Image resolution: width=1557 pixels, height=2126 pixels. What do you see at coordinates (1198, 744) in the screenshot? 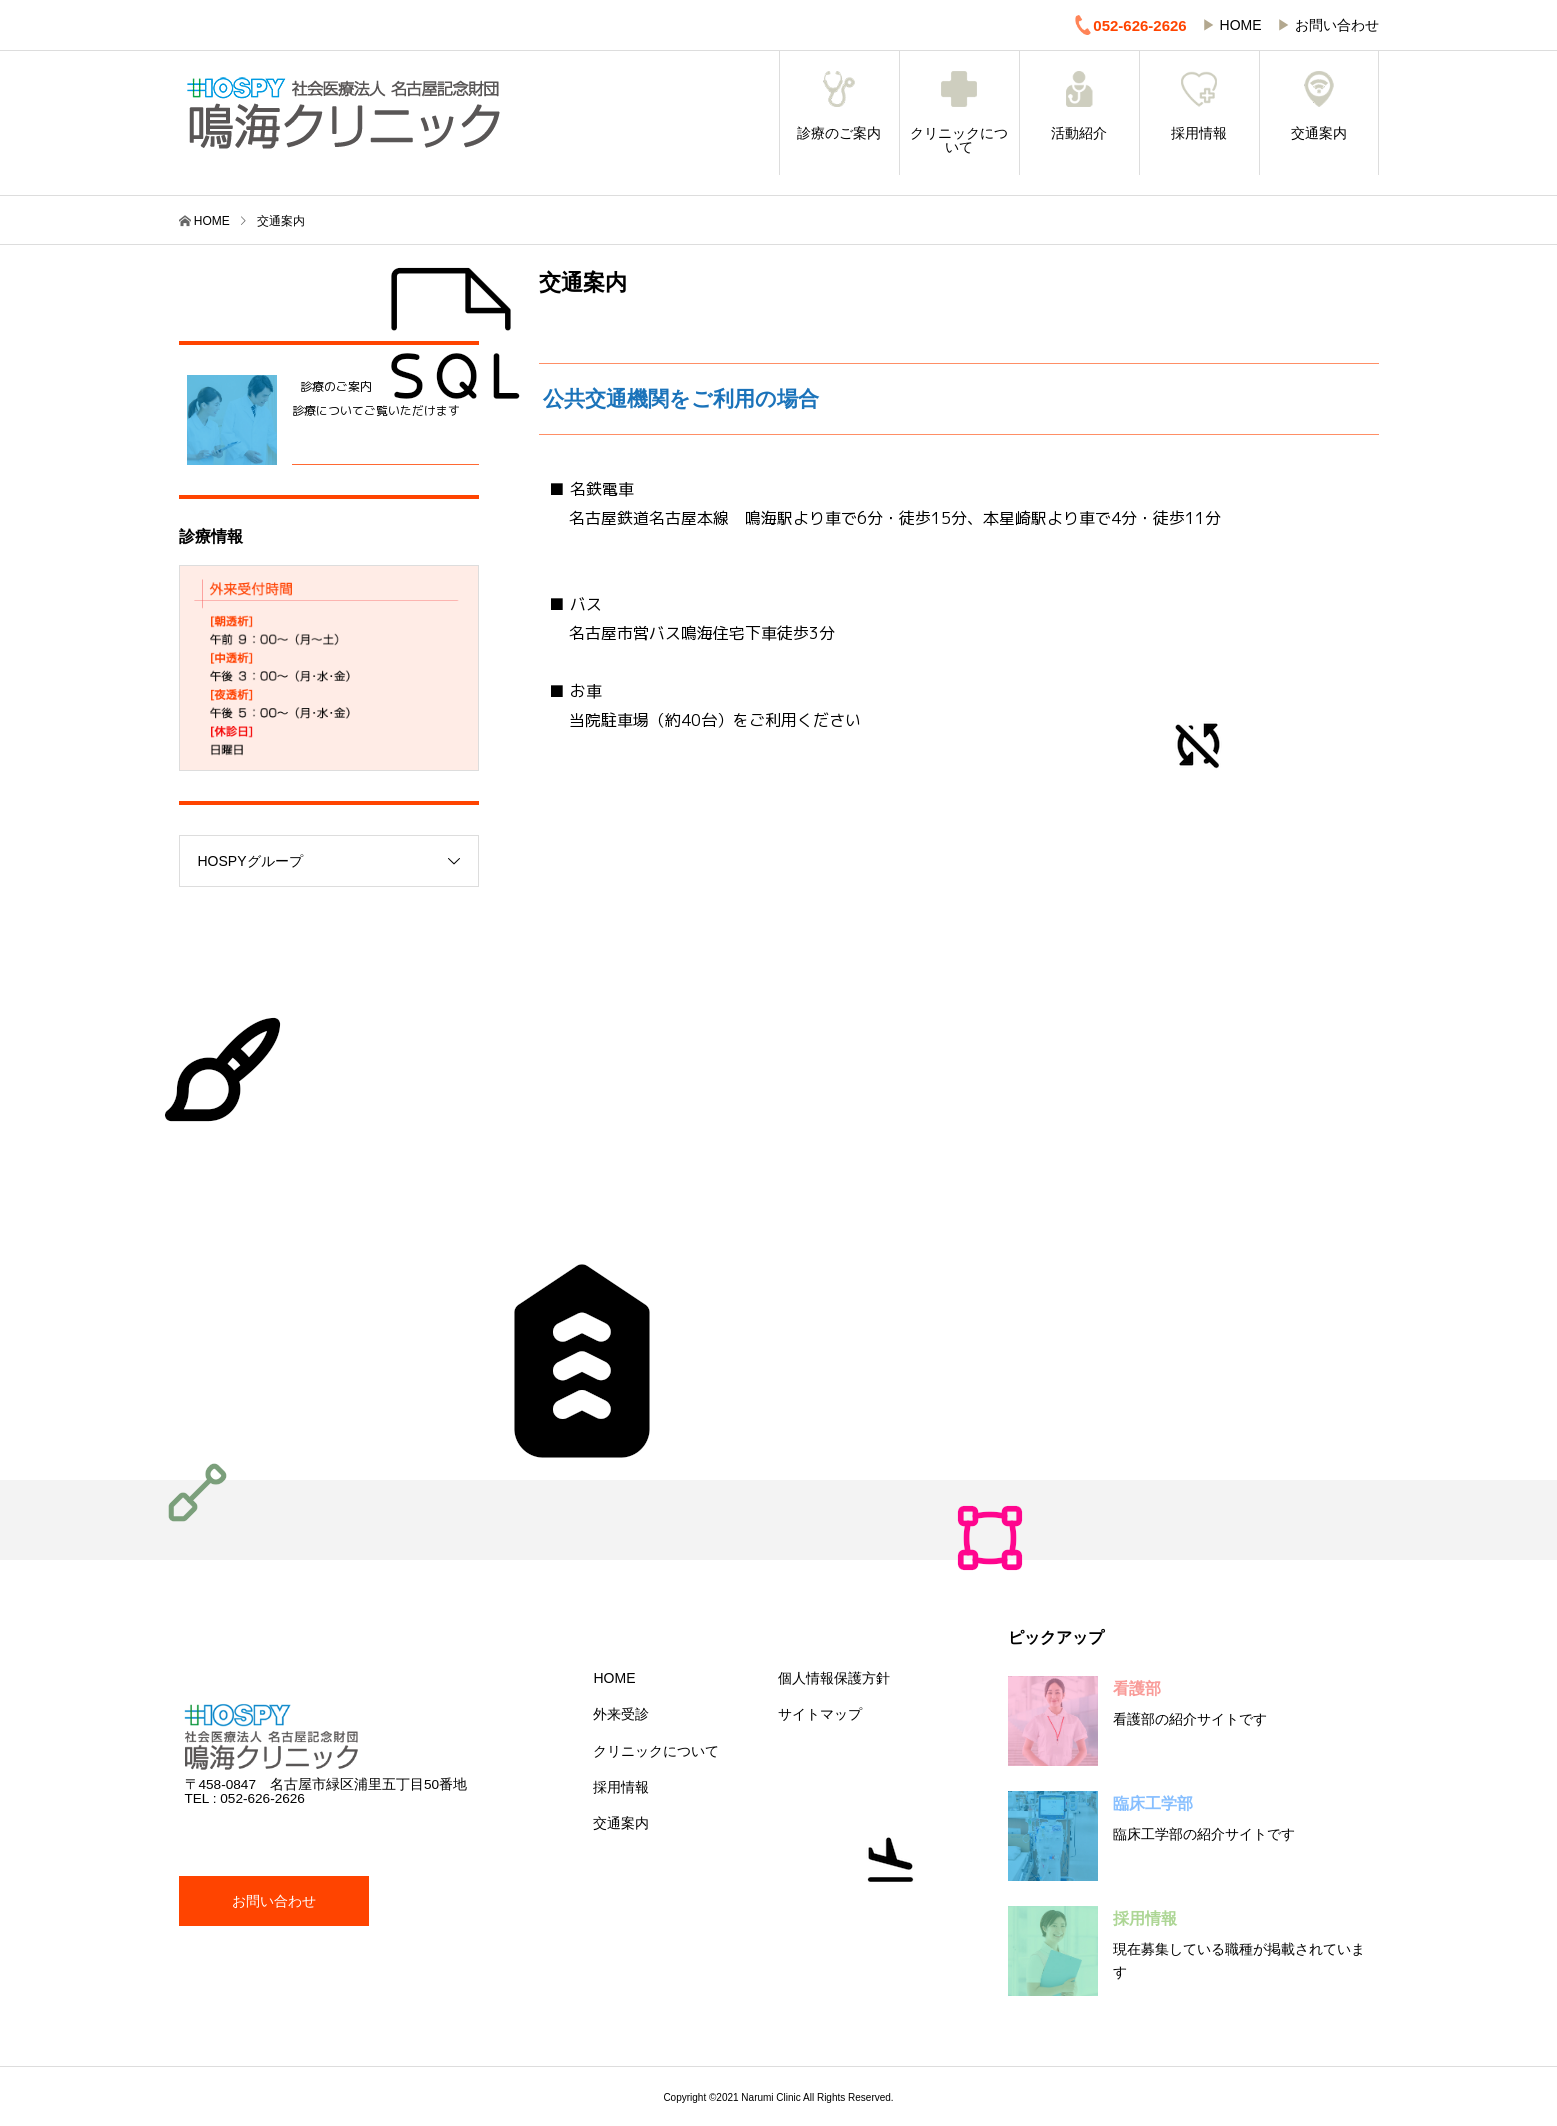
I see `sync is disabled or turned off` at bounding box center [1198, 744].